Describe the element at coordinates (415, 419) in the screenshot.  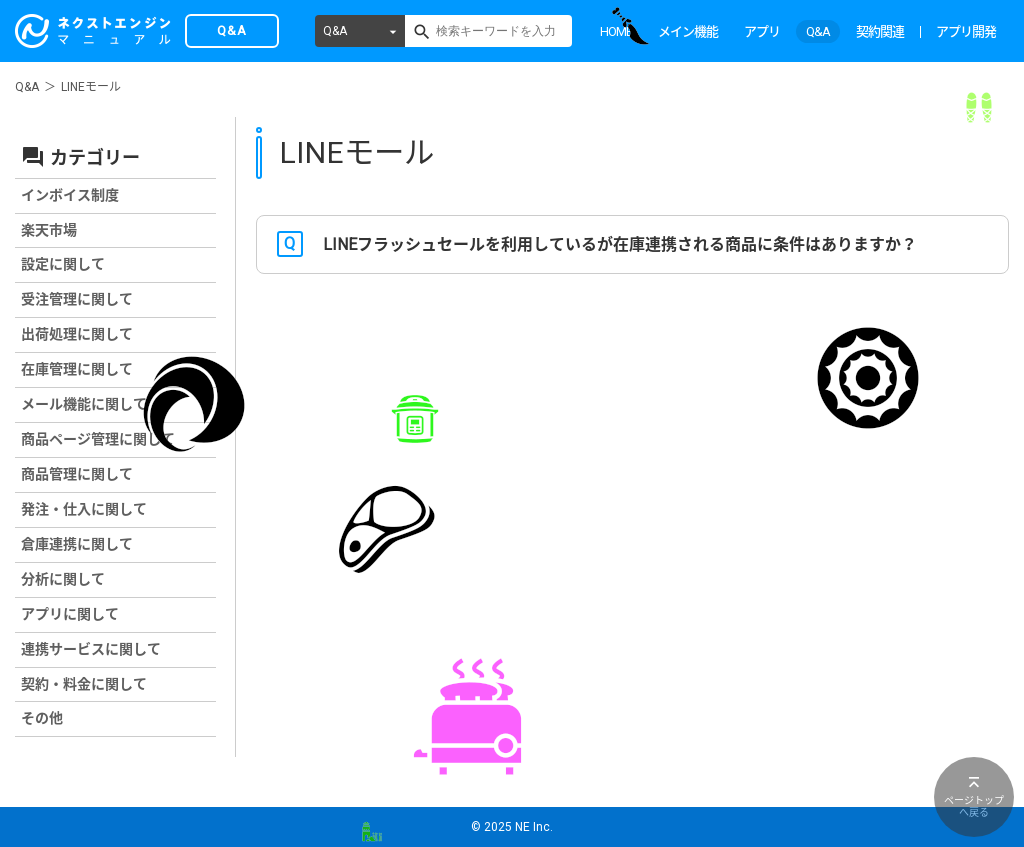
I see `access pressure cooker recipes or settings` at that location.